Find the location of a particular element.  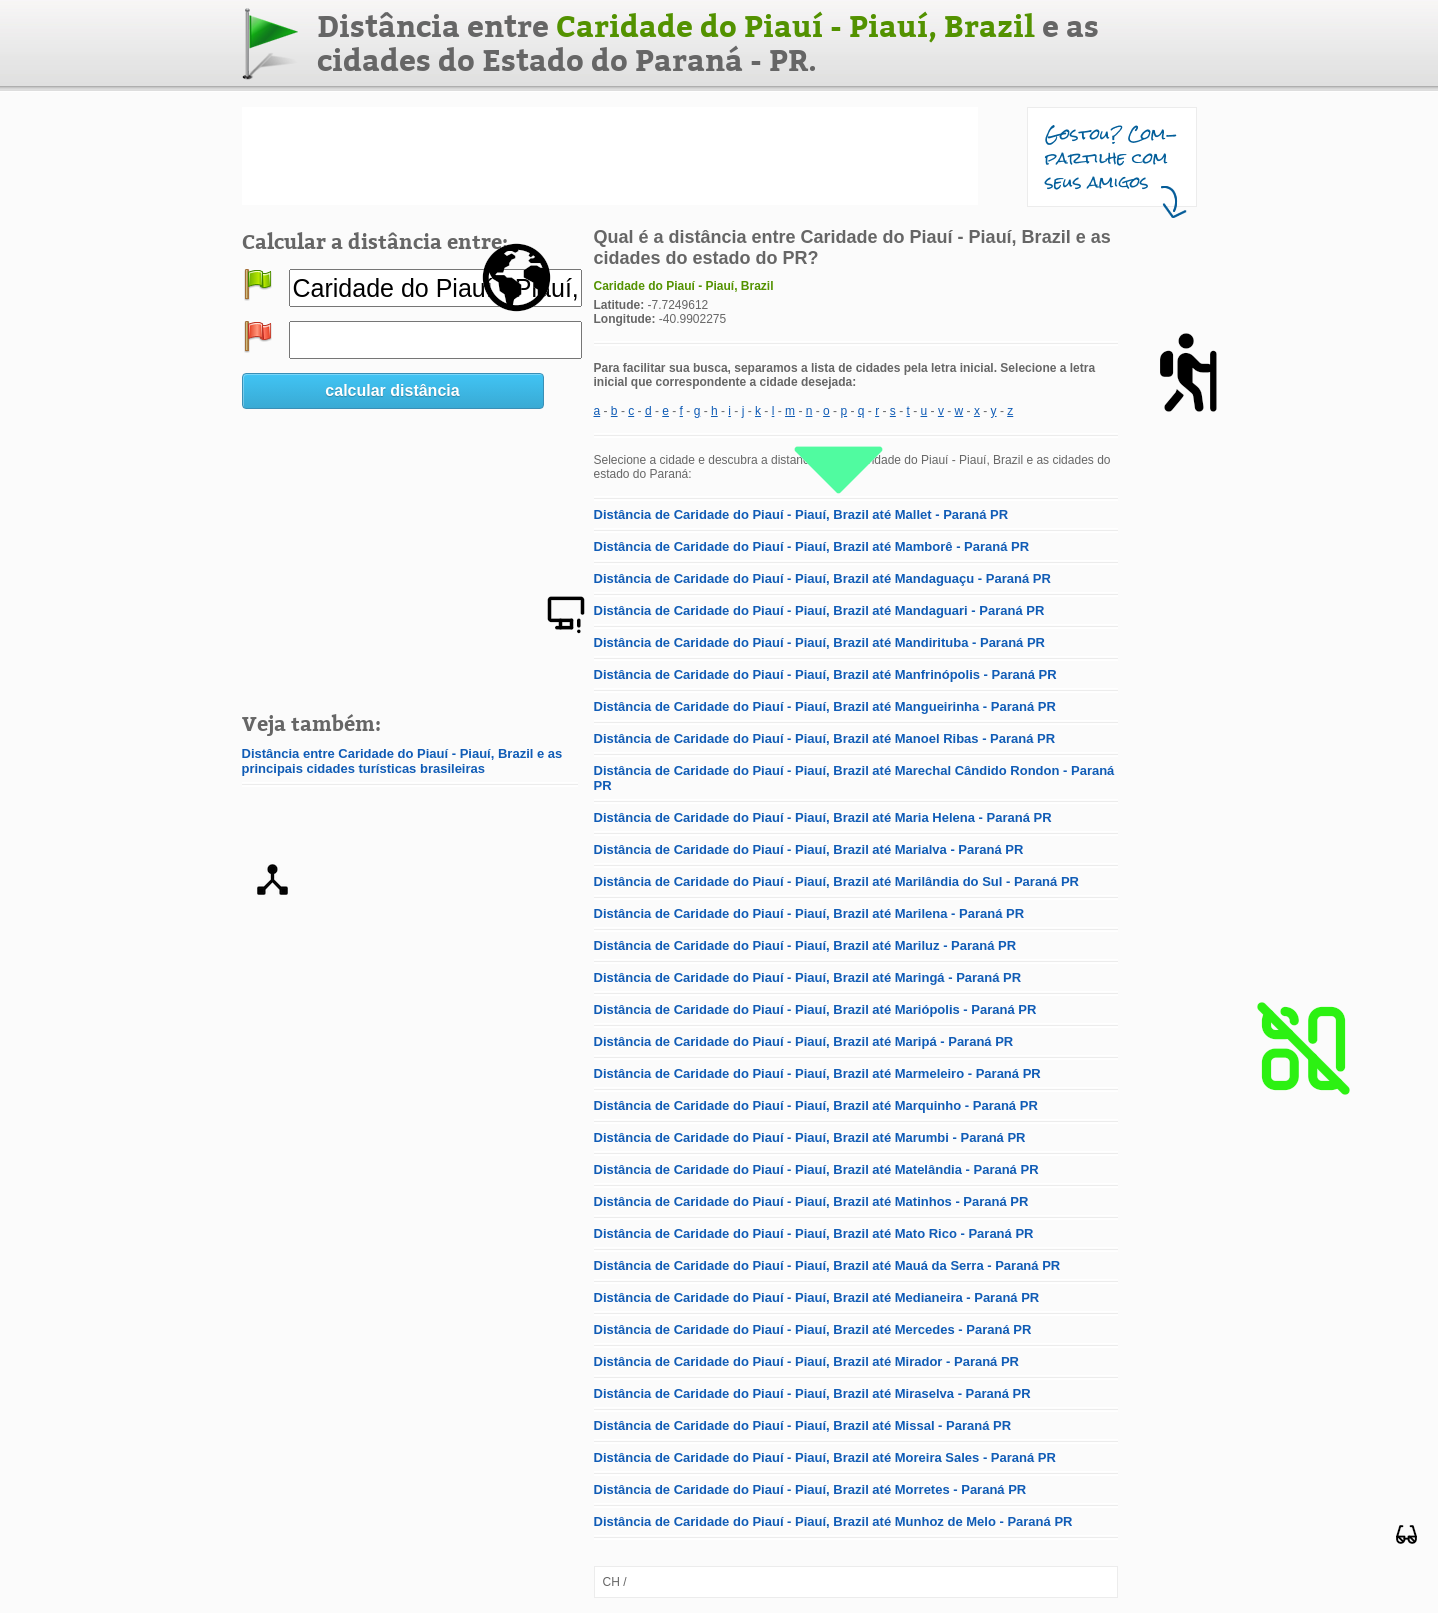

switch to global or worldwide view is located at coordinates (516, 277).